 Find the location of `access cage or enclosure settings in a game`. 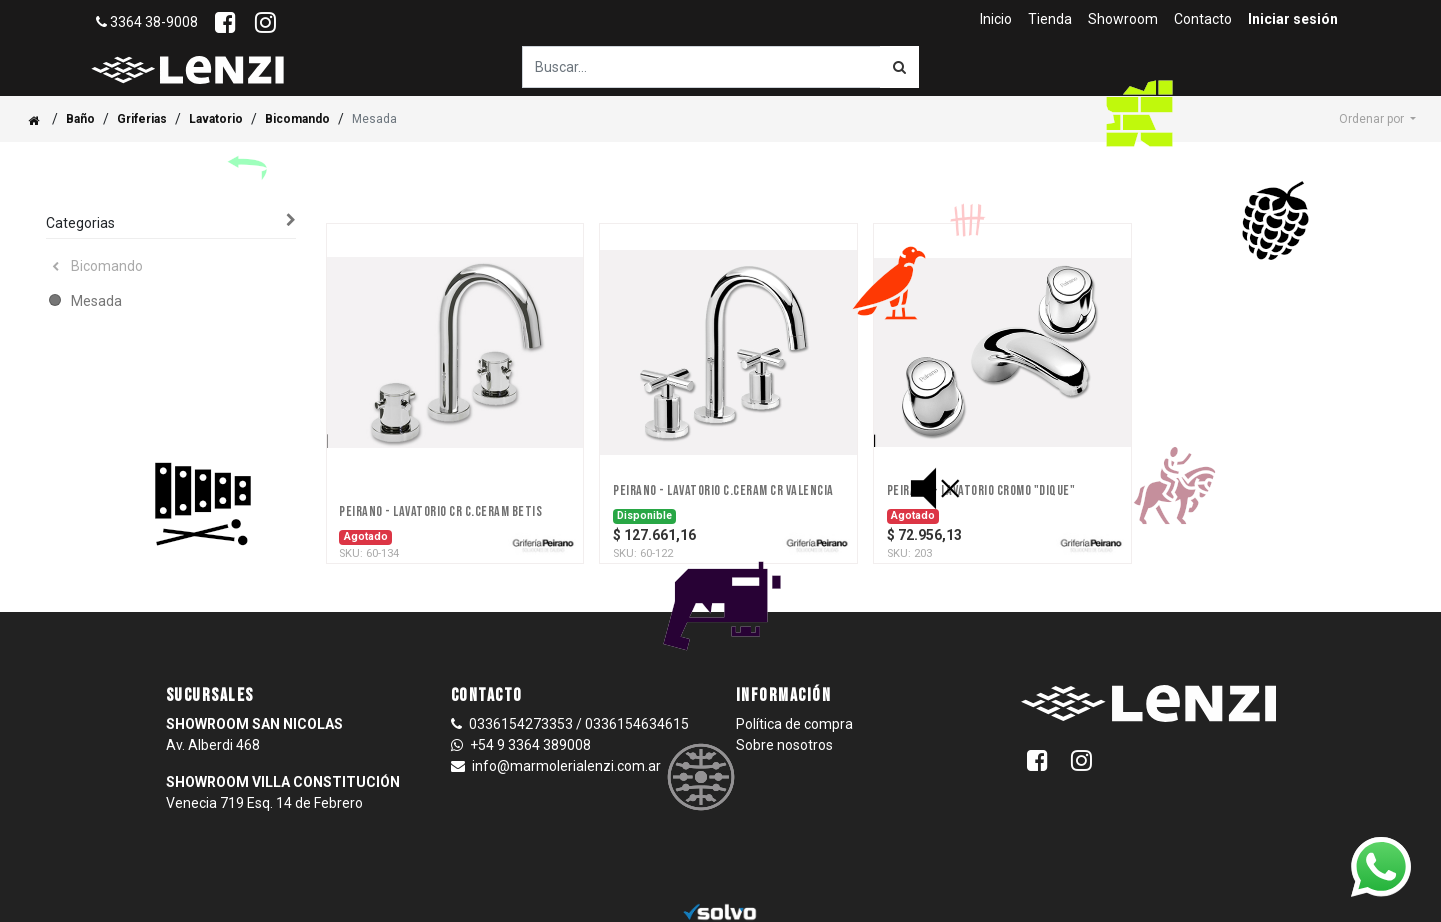

access cage or enclosure settings in a game is located at coordinates (701, 777).